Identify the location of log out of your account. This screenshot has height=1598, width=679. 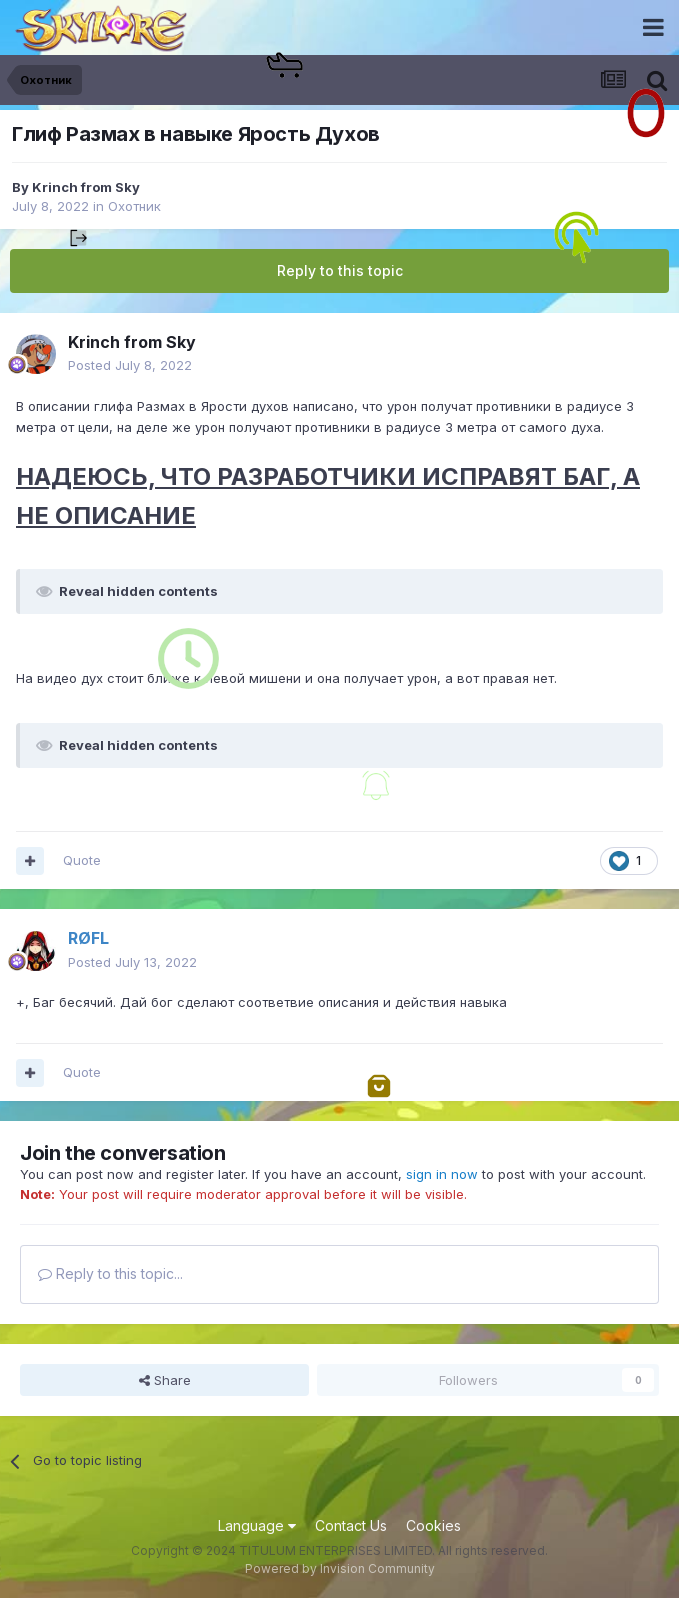
(78, 238).